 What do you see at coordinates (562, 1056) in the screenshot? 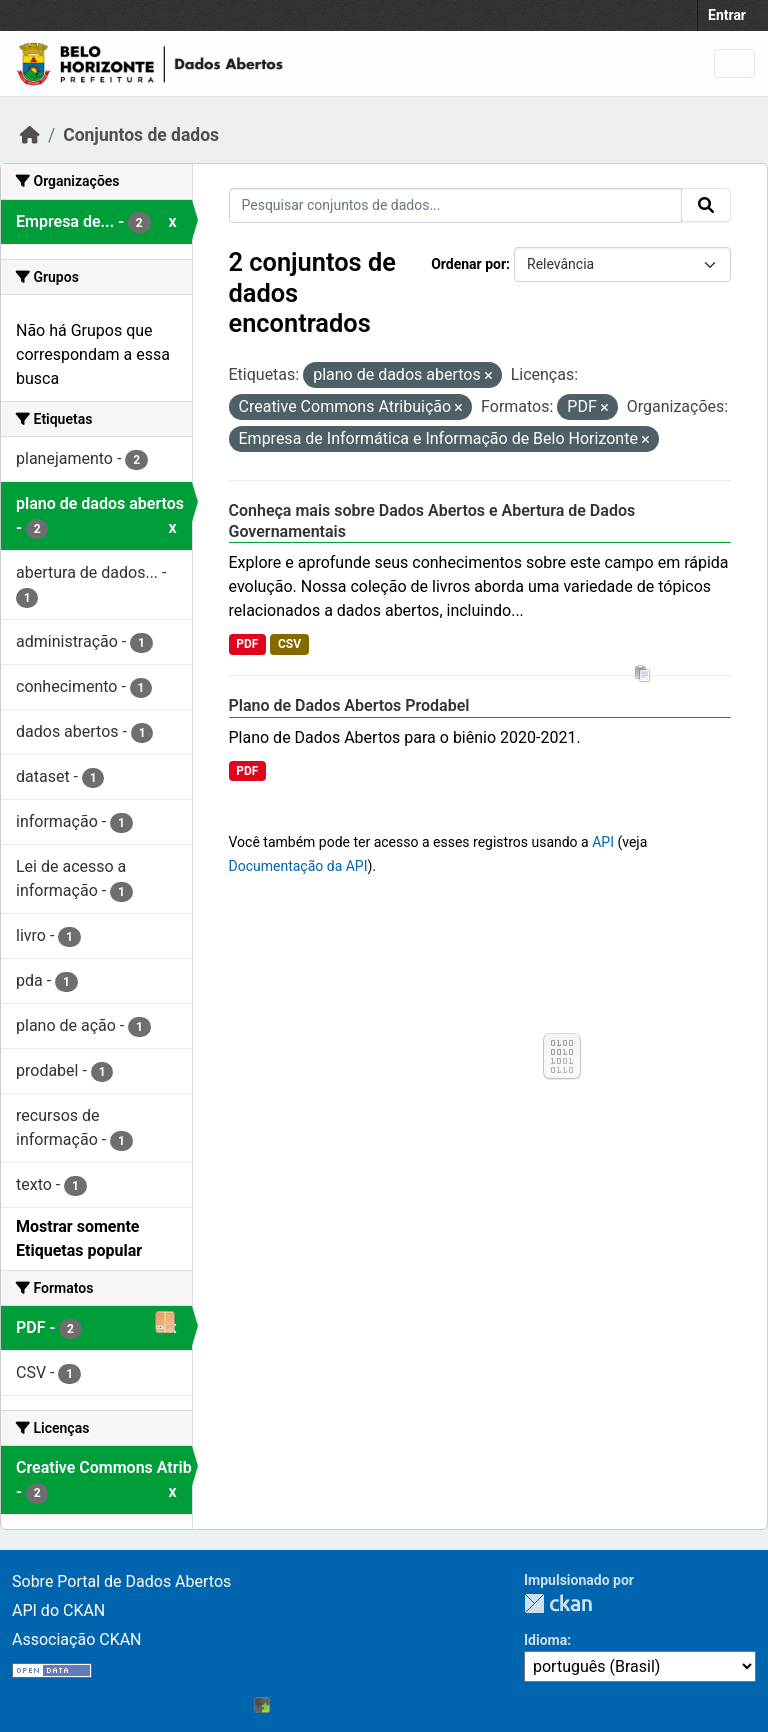
I see `indicates a Windows executable or downloadable program file` at bounding box center [562, 1056].